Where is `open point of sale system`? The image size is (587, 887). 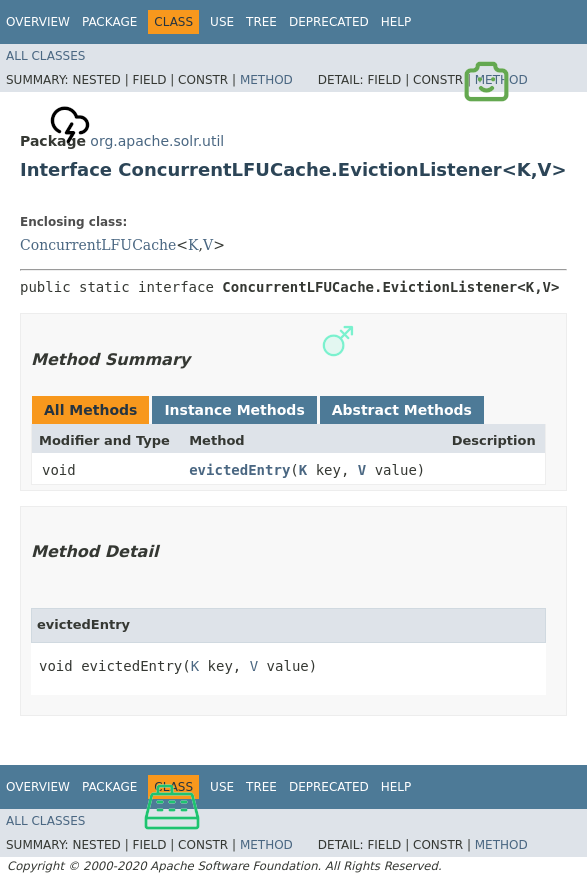 open point of sale system is located at coordinates (172, 810).